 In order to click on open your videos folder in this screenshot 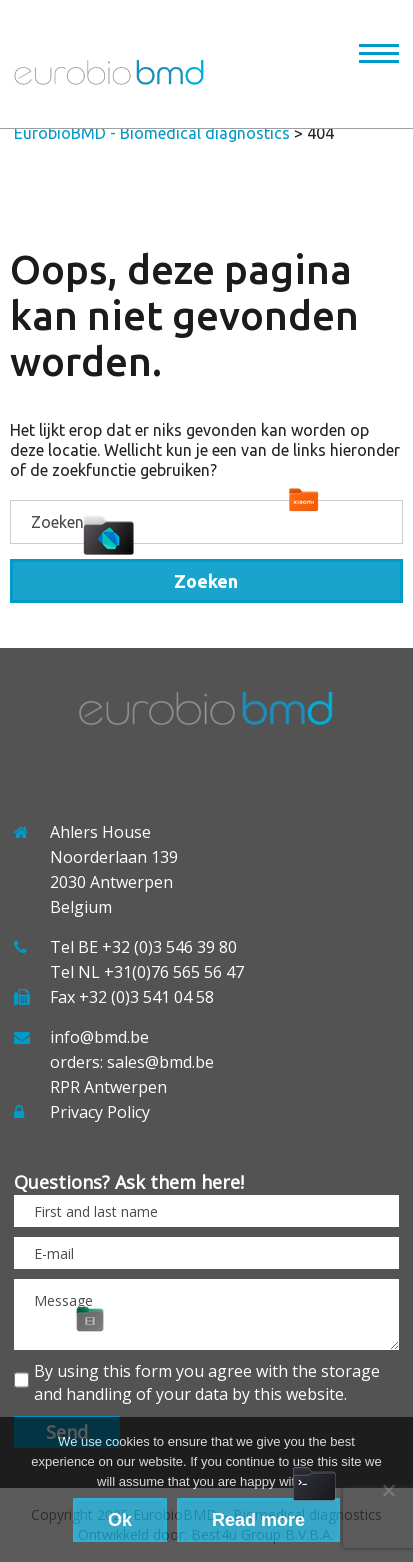, I will do `click(90, 1319)`.